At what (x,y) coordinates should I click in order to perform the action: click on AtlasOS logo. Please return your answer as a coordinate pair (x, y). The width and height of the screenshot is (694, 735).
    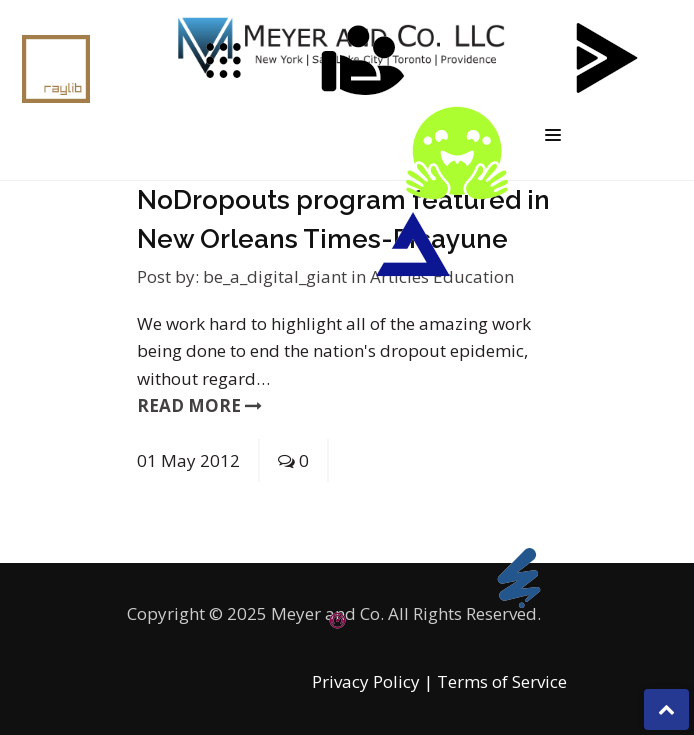
    Looking at the image, I should click on (413, 244).